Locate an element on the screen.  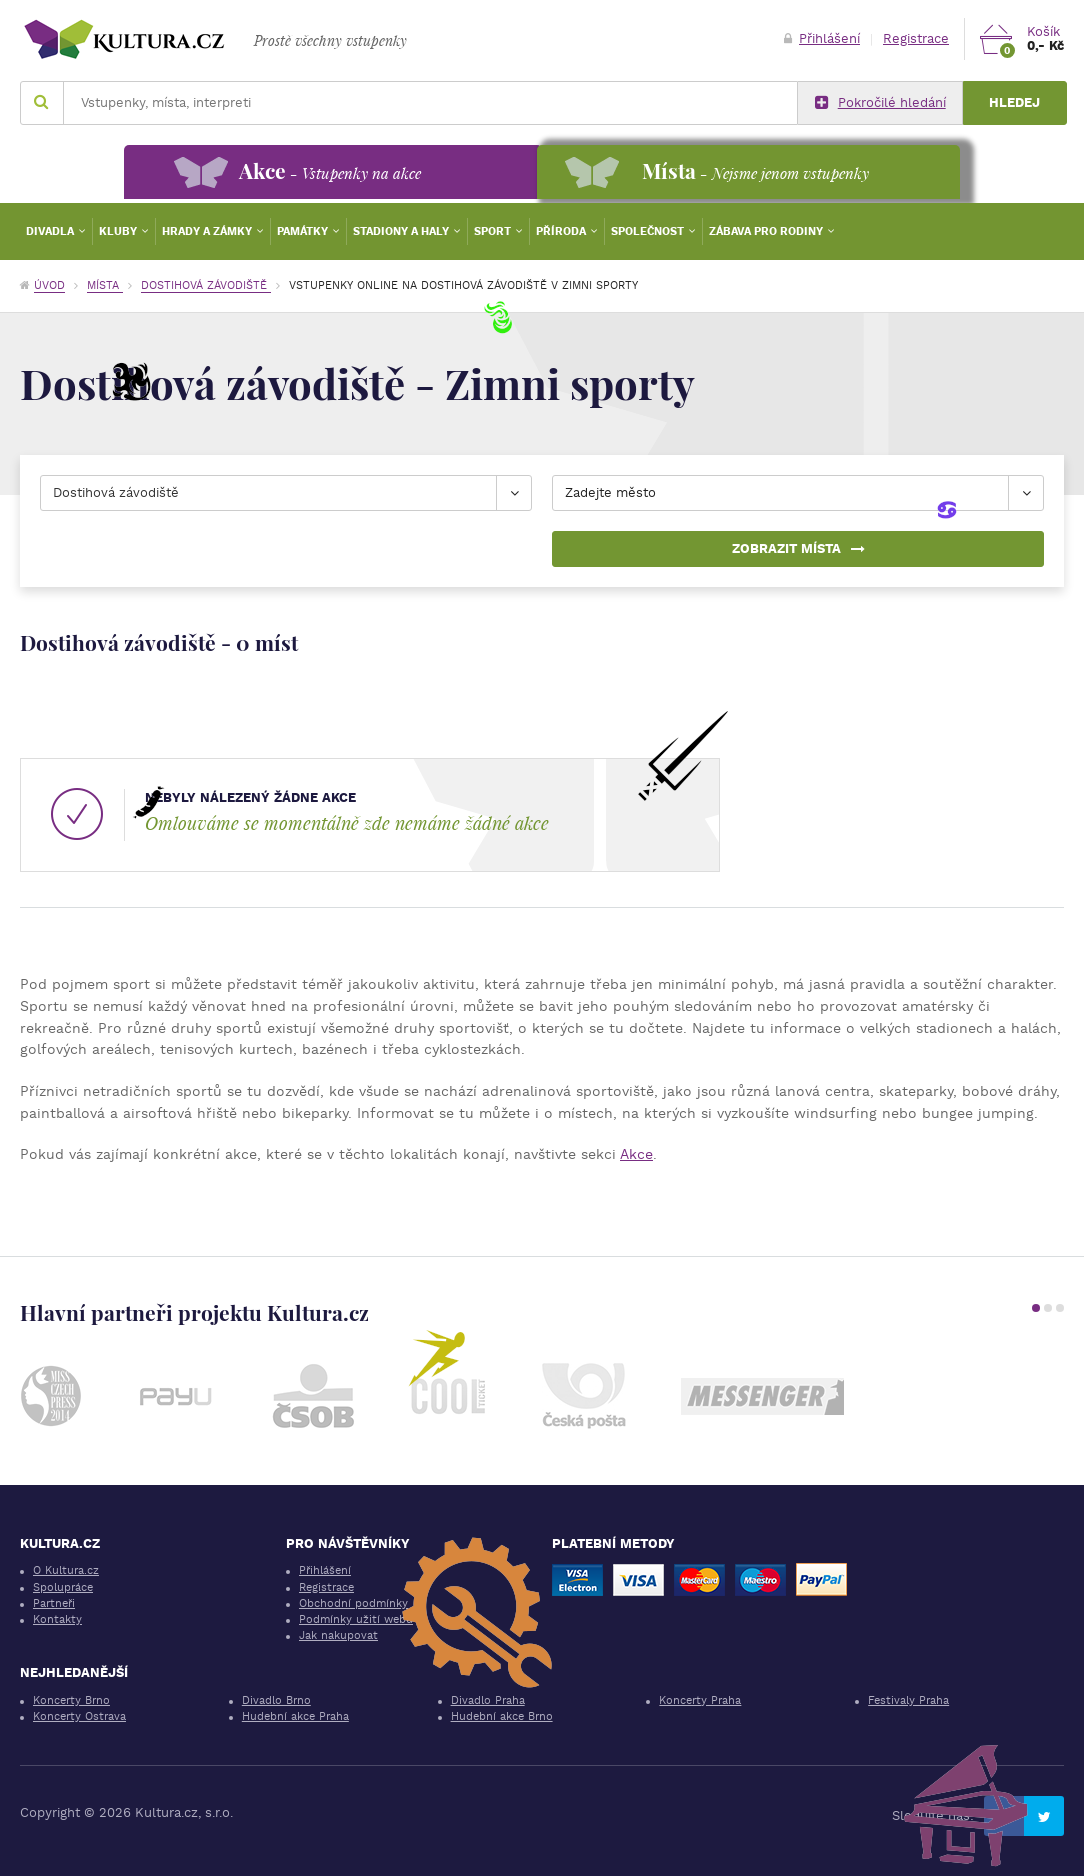
enable automatic repair or maintenance mode is located at coordinates (477, 1612).